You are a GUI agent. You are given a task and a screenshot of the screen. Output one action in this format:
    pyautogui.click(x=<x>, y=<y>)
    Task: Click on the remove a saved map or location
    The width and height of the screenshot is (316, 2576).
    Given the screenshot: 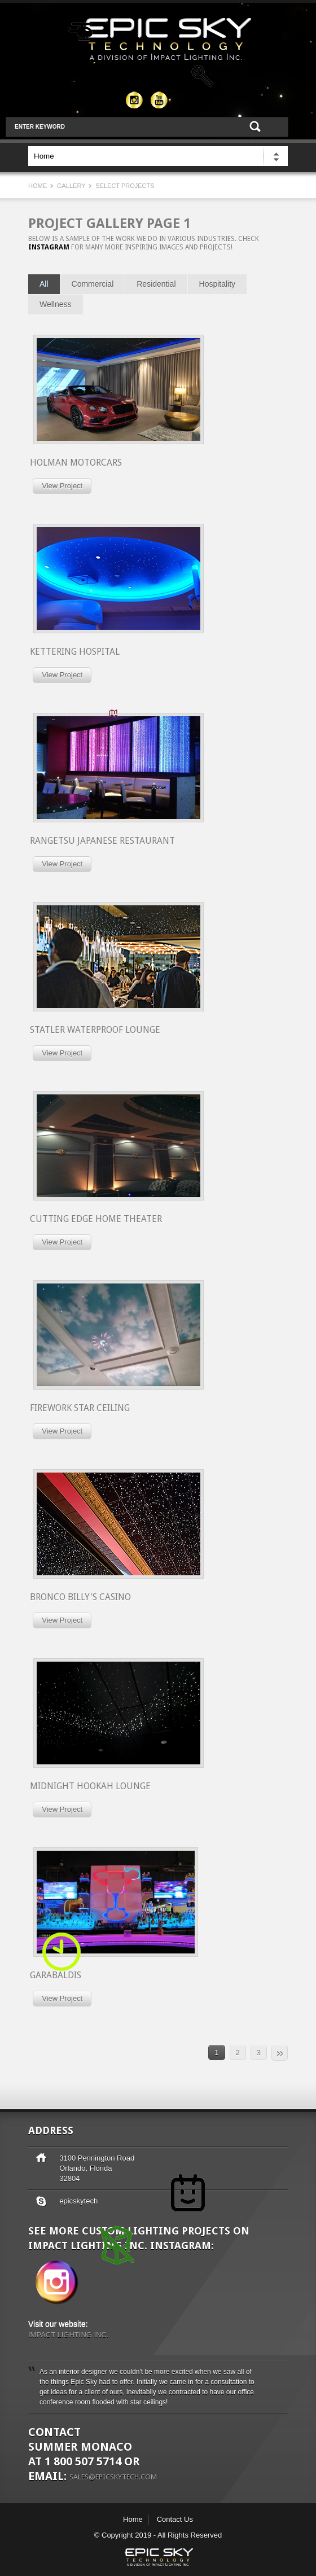 What is the action you would take?
    pyautogui.click(x=113, y=713)
    